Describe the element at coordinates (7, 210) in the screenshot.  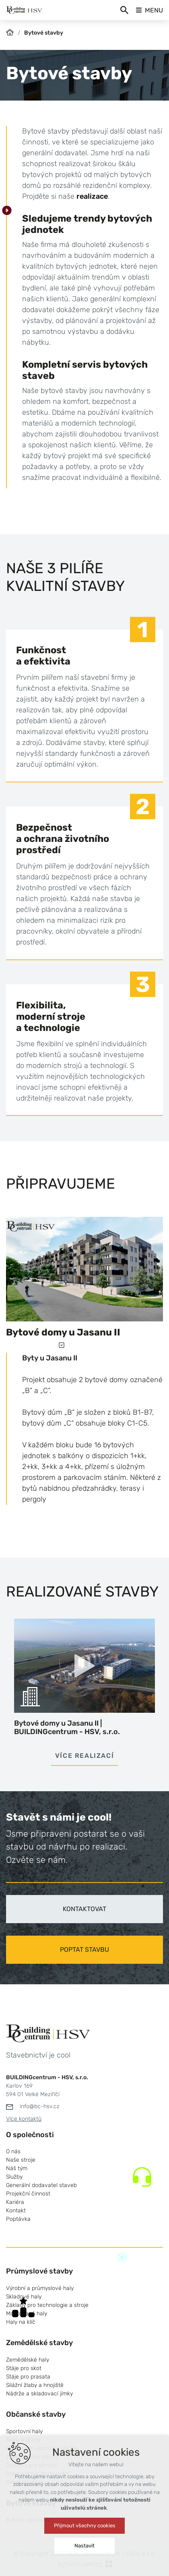
I see `play media or video content` at that location.